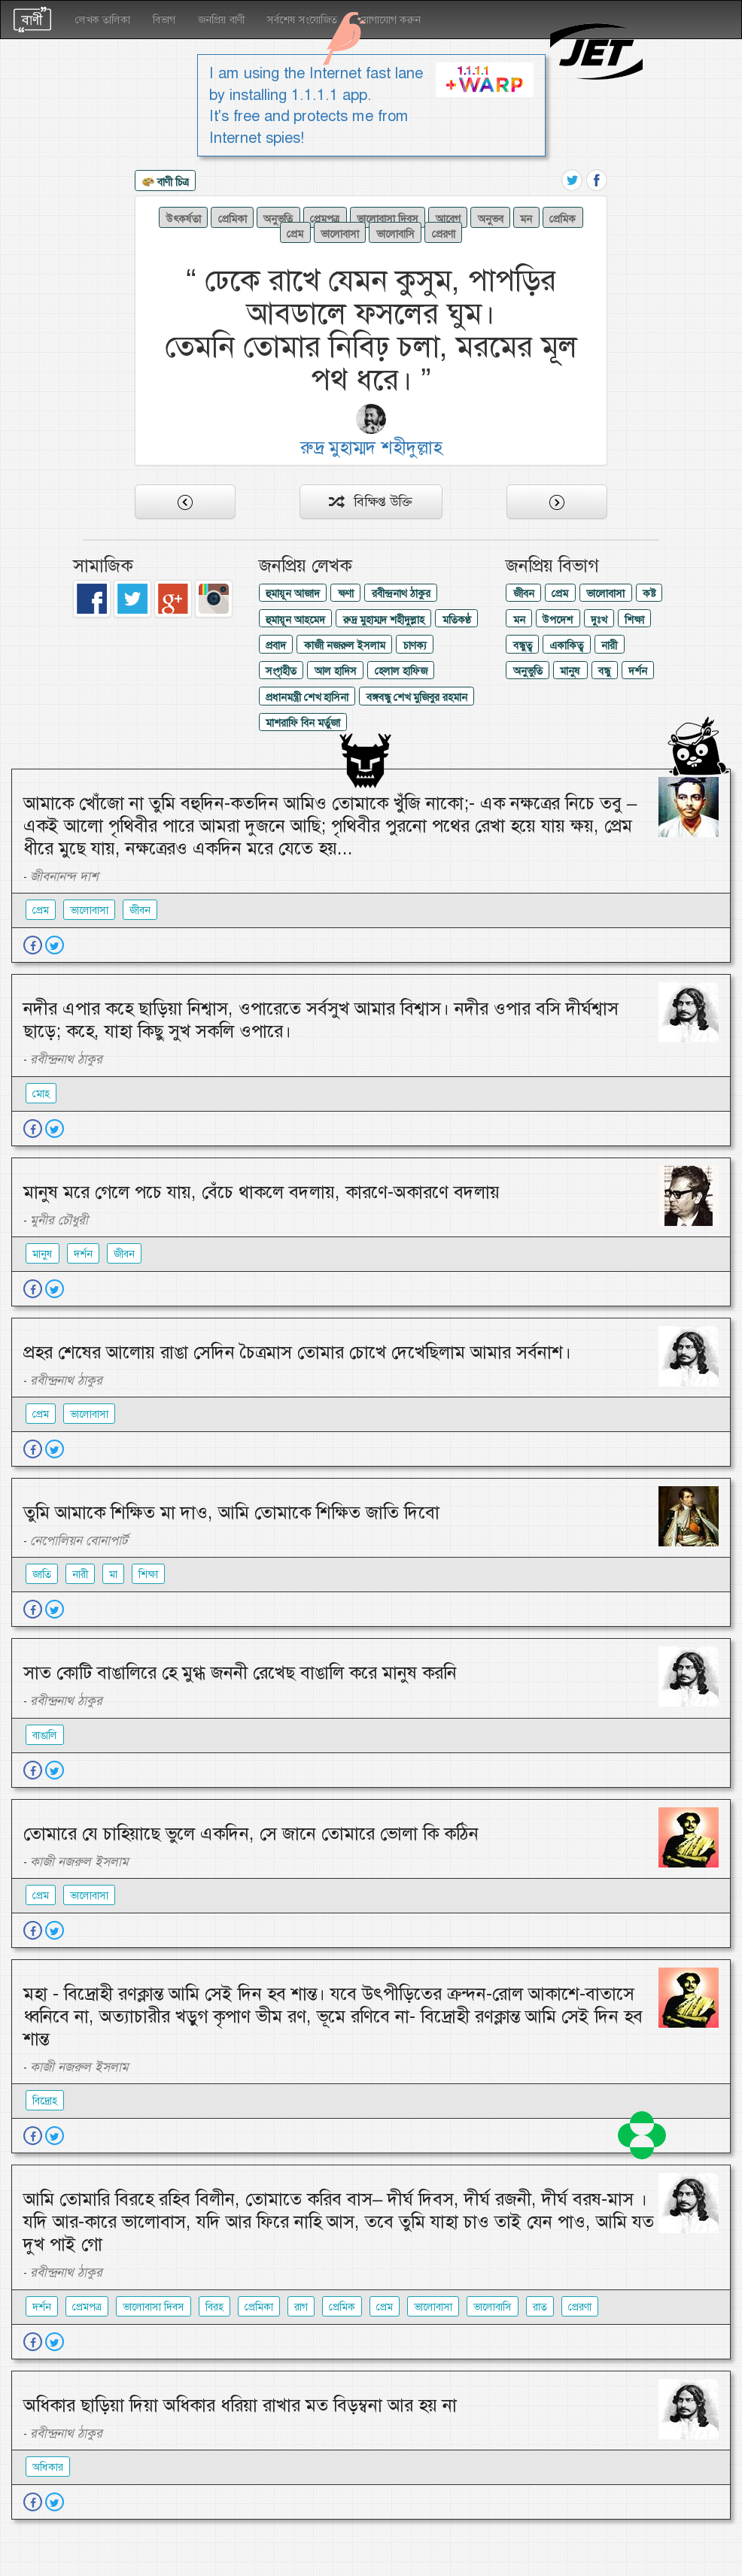 The height and width of the screenshot is (2576, 742). I want to click on turso database service logo, so click(365, 760).